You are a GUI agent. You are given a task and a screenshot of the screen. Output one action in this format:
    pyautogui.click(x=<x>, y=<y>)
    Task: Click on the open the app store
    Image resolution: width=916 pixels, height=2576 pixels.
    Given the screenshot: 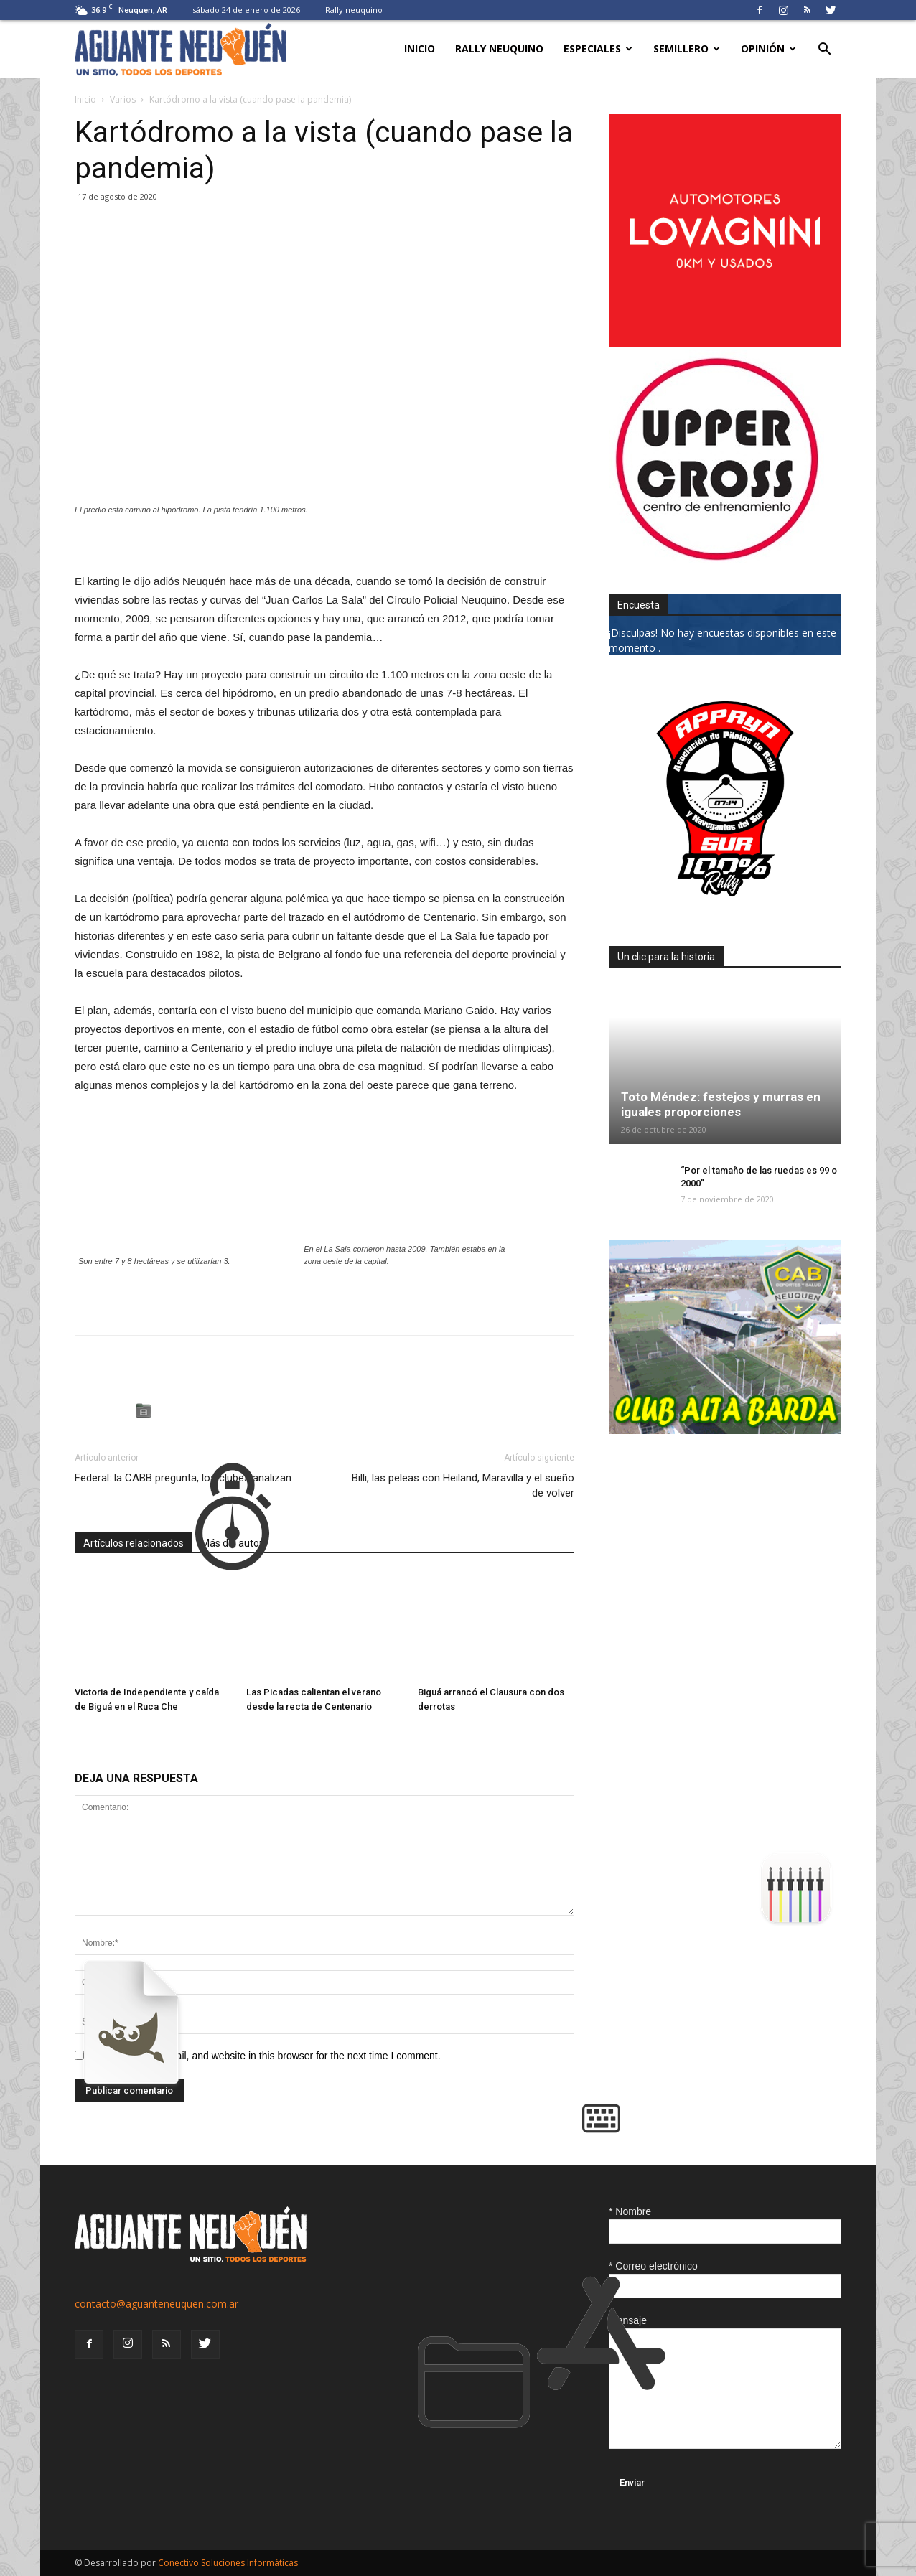 What is the action you would take?
    pyautogui.click(x=601, y=2331)
    